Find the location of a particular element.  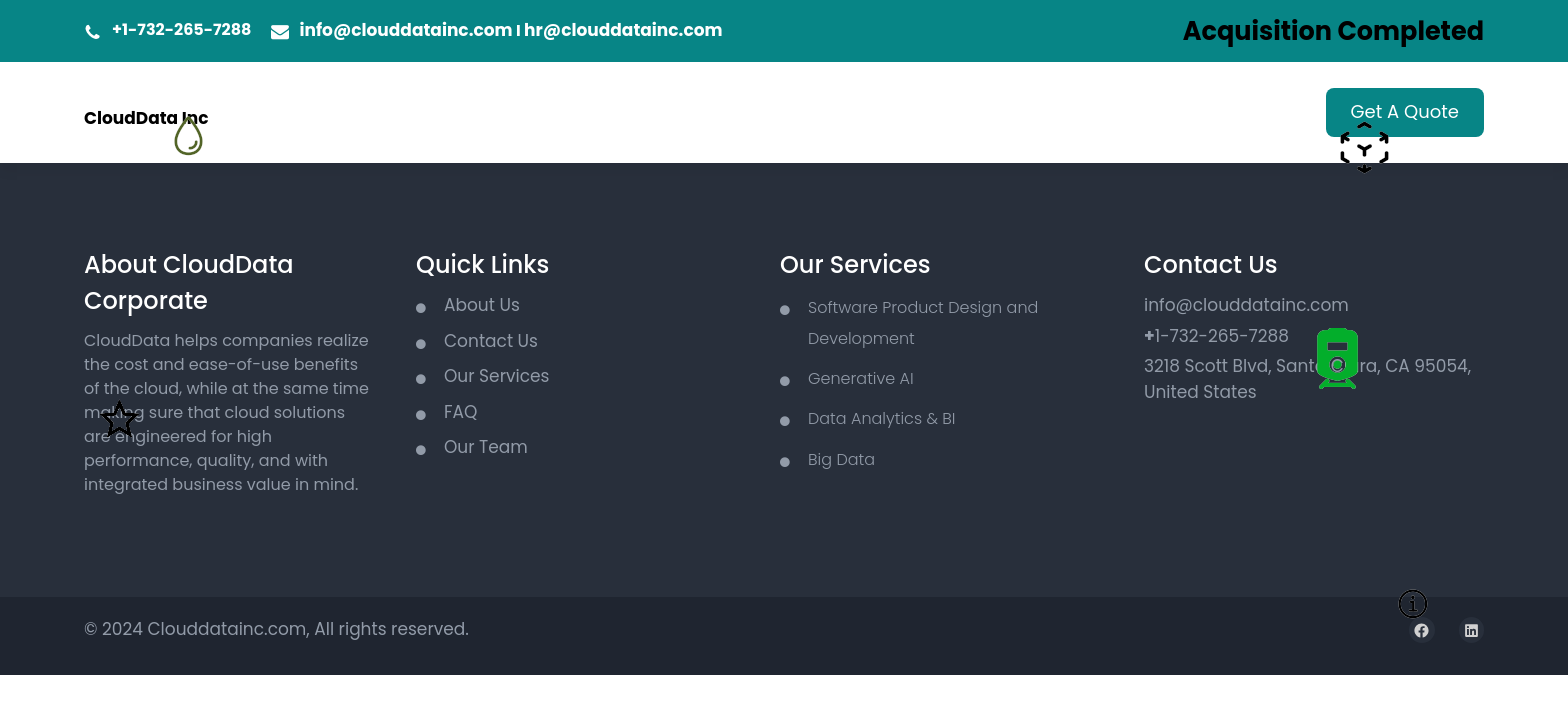

access train schedules or rail transit options is located at coordinates (1337, 358).